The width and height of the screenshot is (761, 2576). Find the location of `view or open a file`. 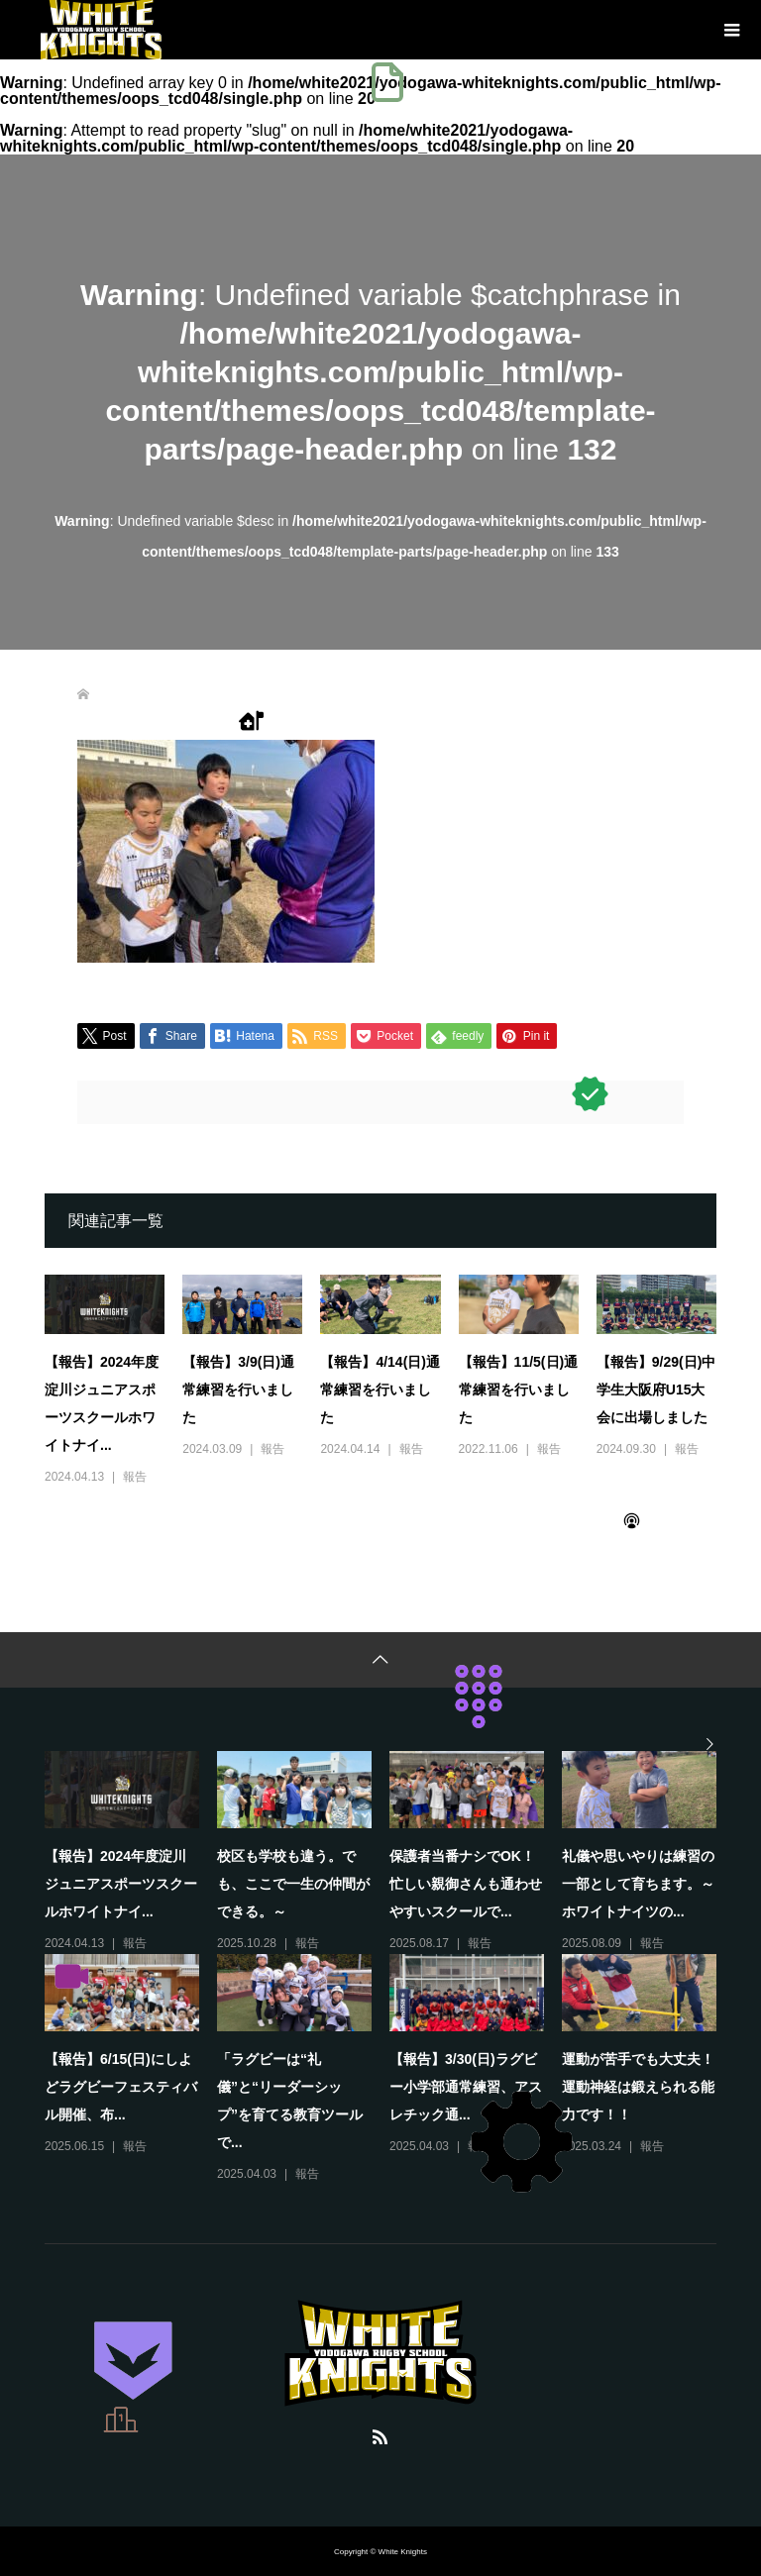

view or open a file is located at coordinates (387, 82).